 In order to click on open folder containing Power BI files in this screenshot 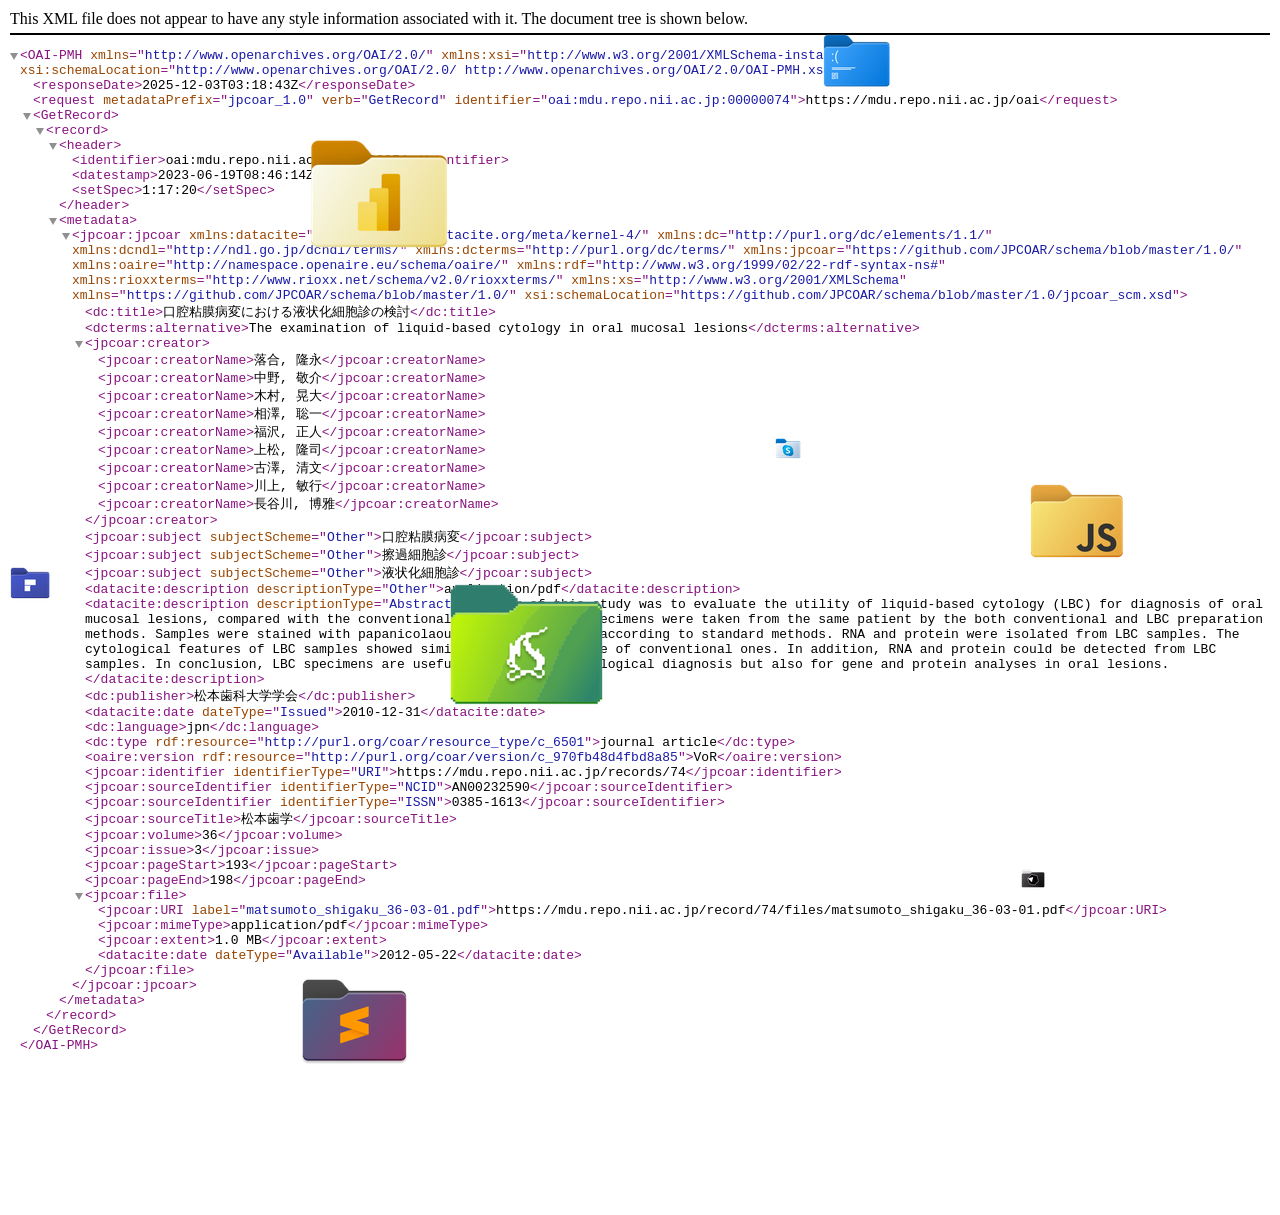, I will do `click(378, 197)`.